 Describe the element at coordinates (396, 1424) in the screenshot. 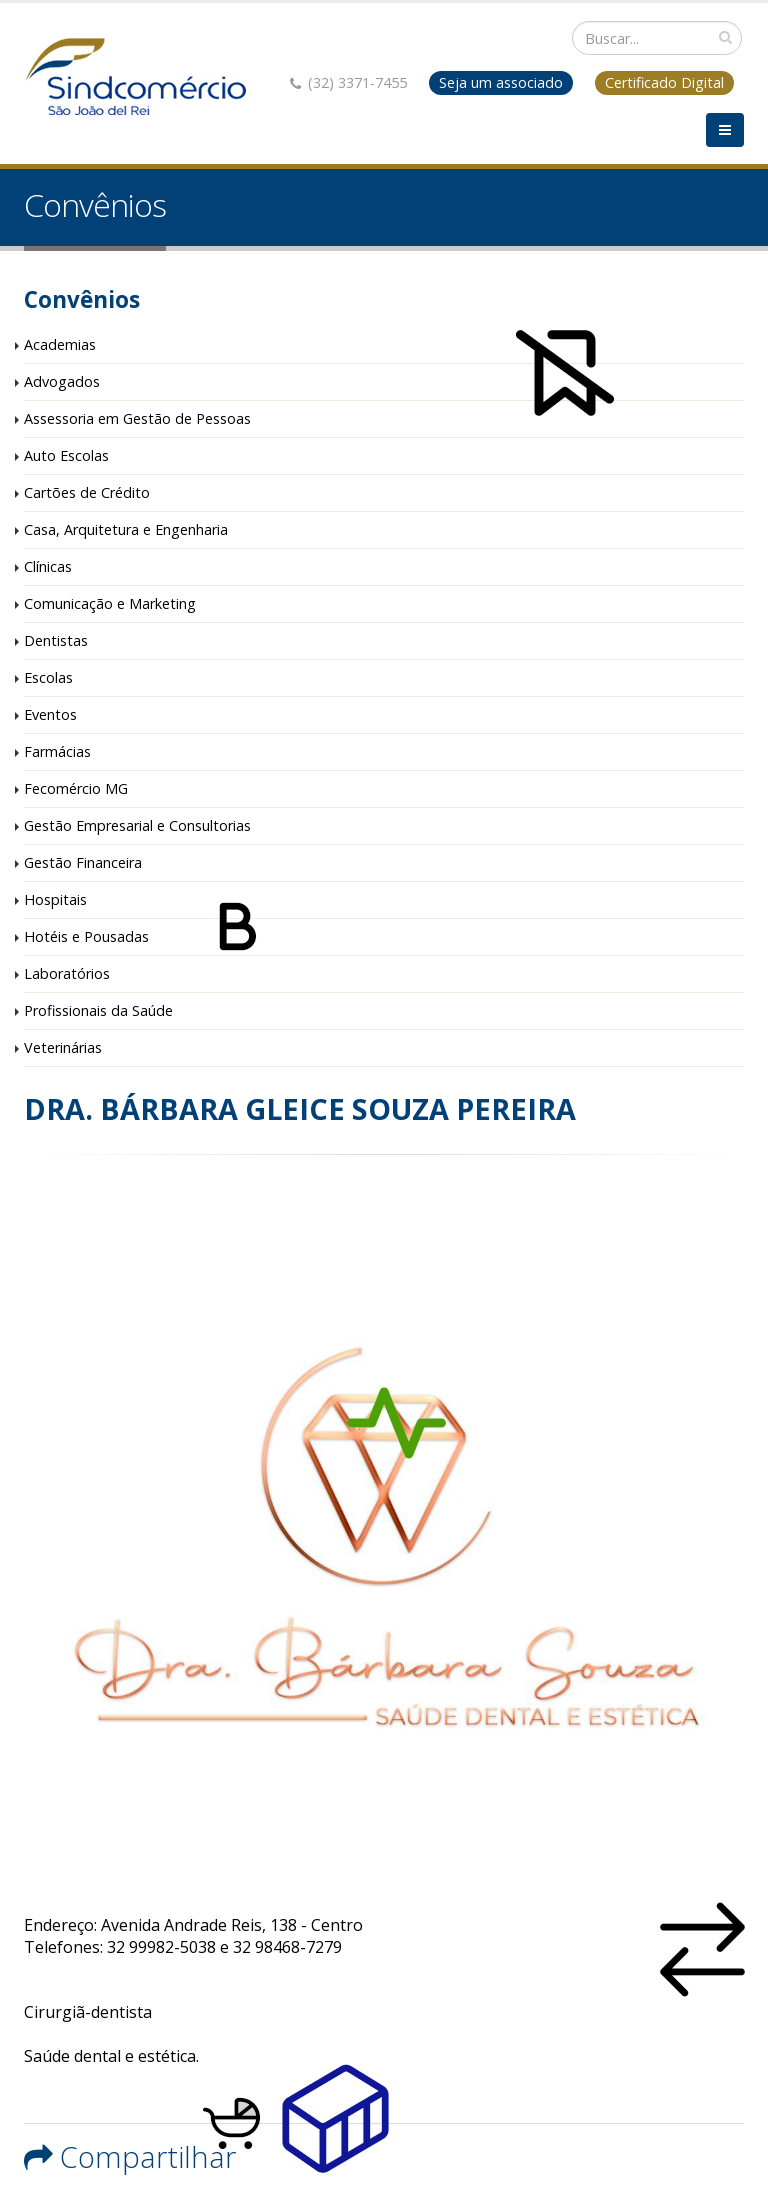

I see `view repository activity and insights` at that location.